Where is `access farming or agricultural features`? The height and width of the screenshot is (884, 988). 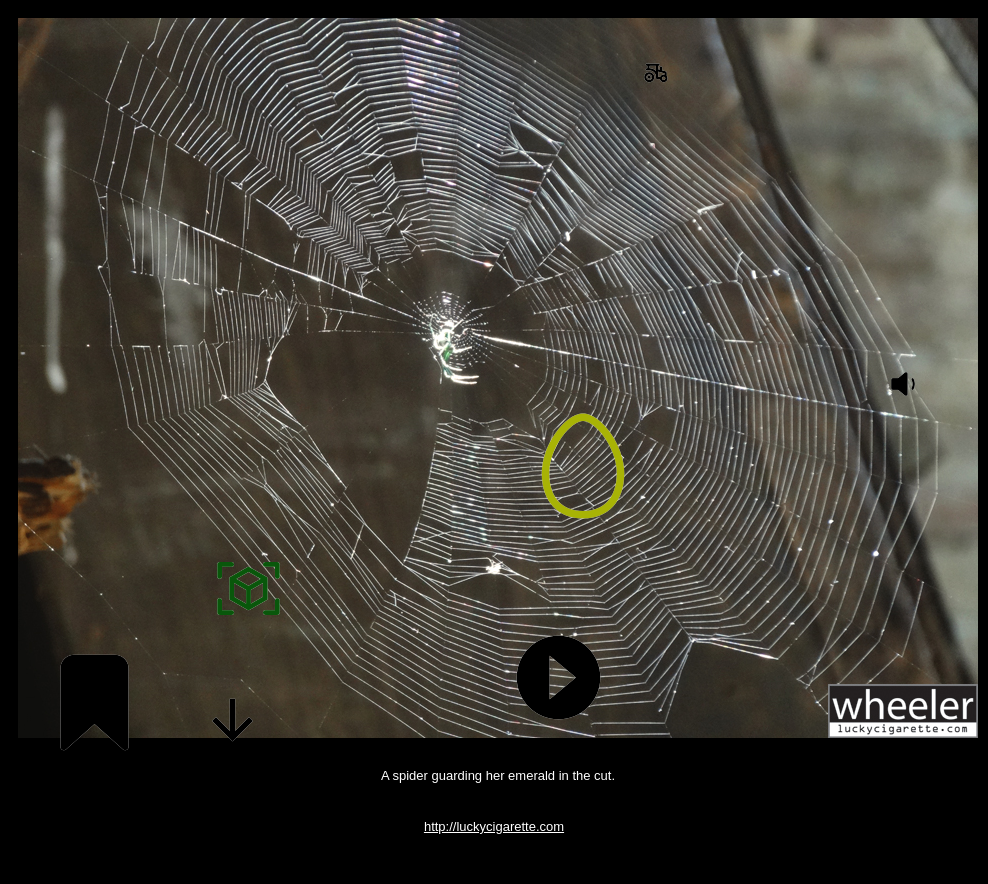
access farming or agricultural features is located at coordinates (655, 72).